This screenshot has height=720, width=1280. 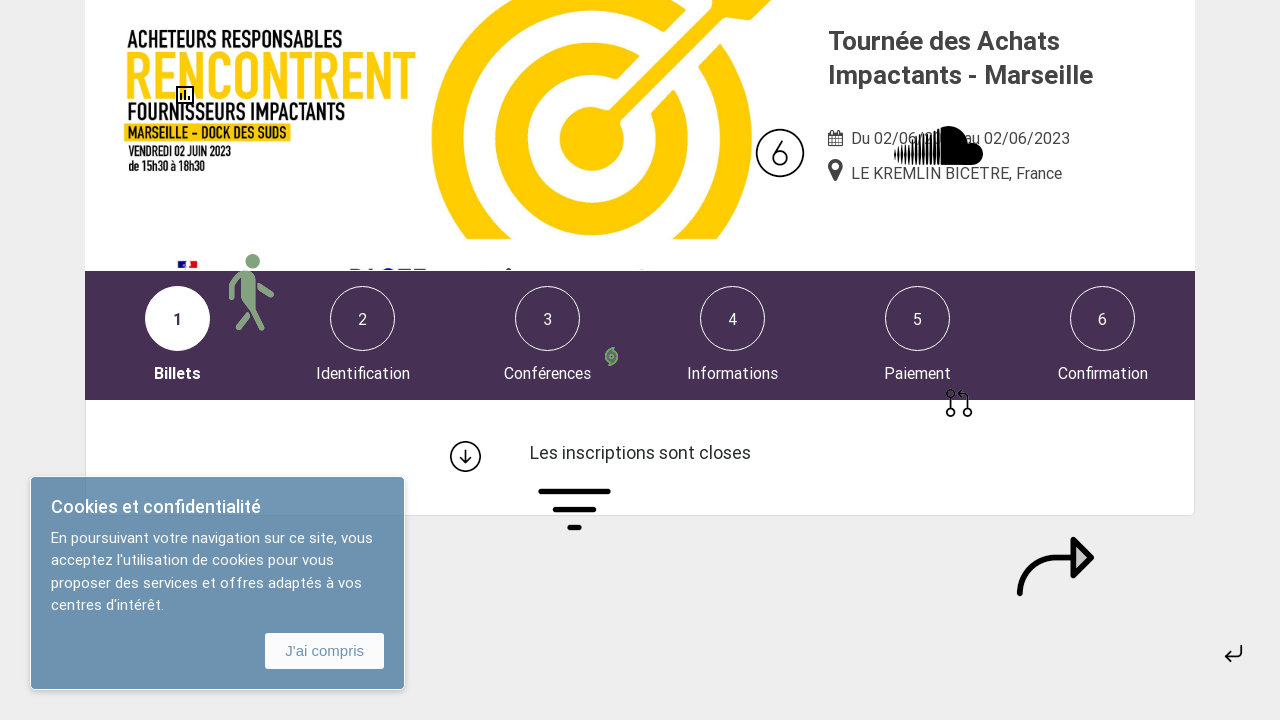 What do you see at coordinates (252, 291) in the screenshot?
I see `get walking directions` at bounding box center [252, 291].